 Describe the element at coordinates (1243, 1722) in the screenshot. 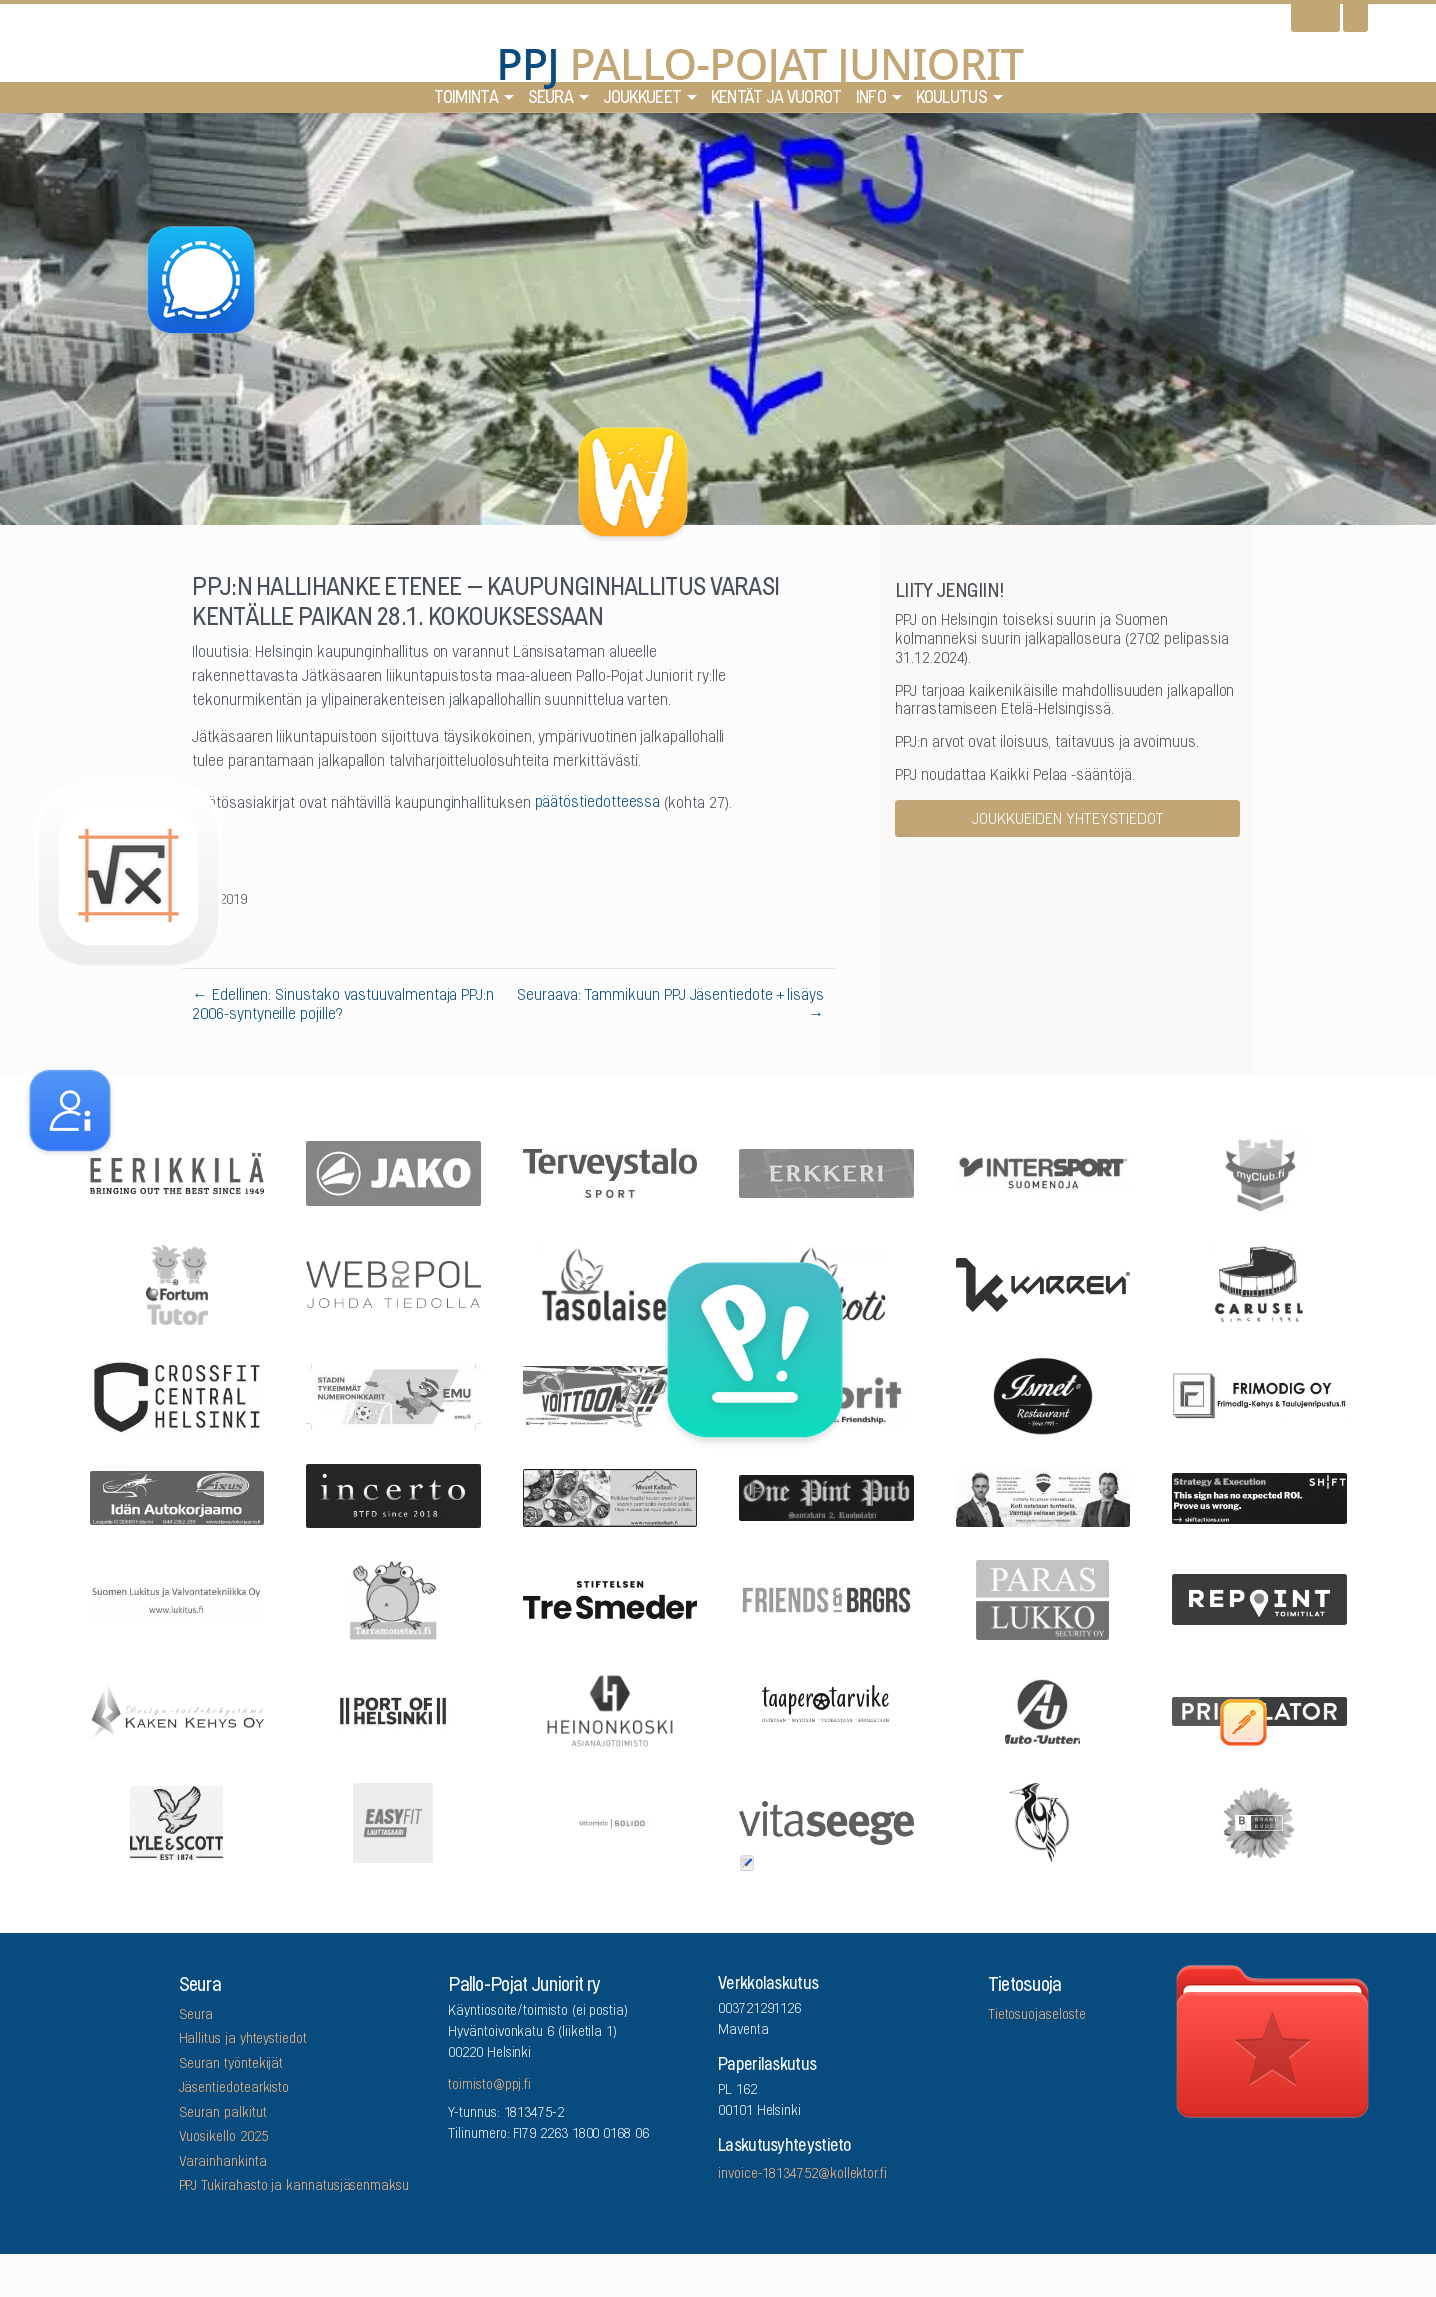

I see `open Postman API development app` at that location.